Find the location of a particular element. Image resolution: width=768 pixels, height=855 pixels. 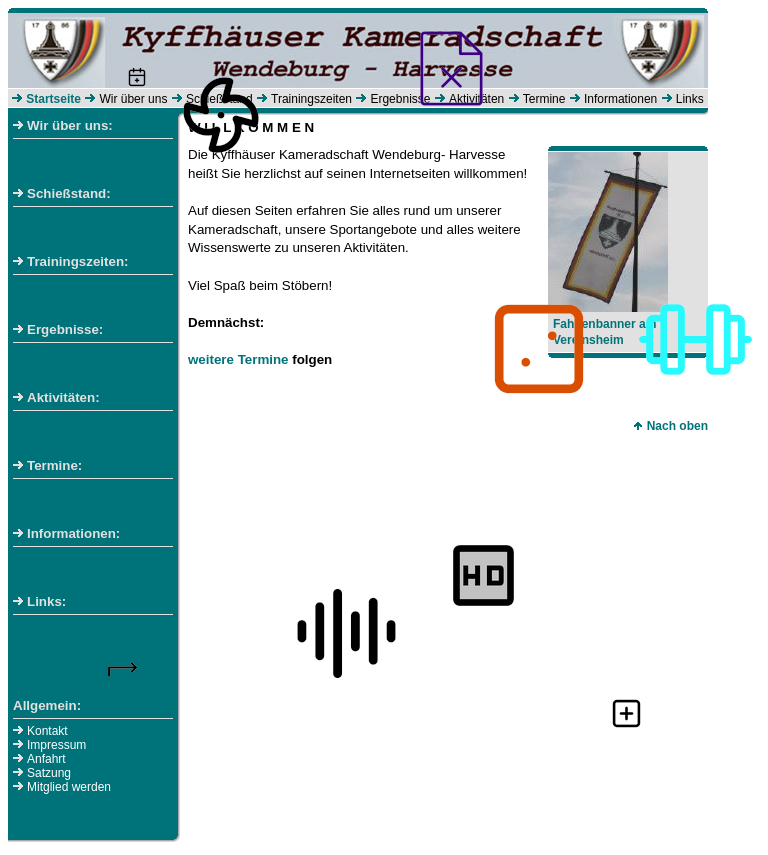

adjust fan or ventilation settings is located at coordinates (221, 115).